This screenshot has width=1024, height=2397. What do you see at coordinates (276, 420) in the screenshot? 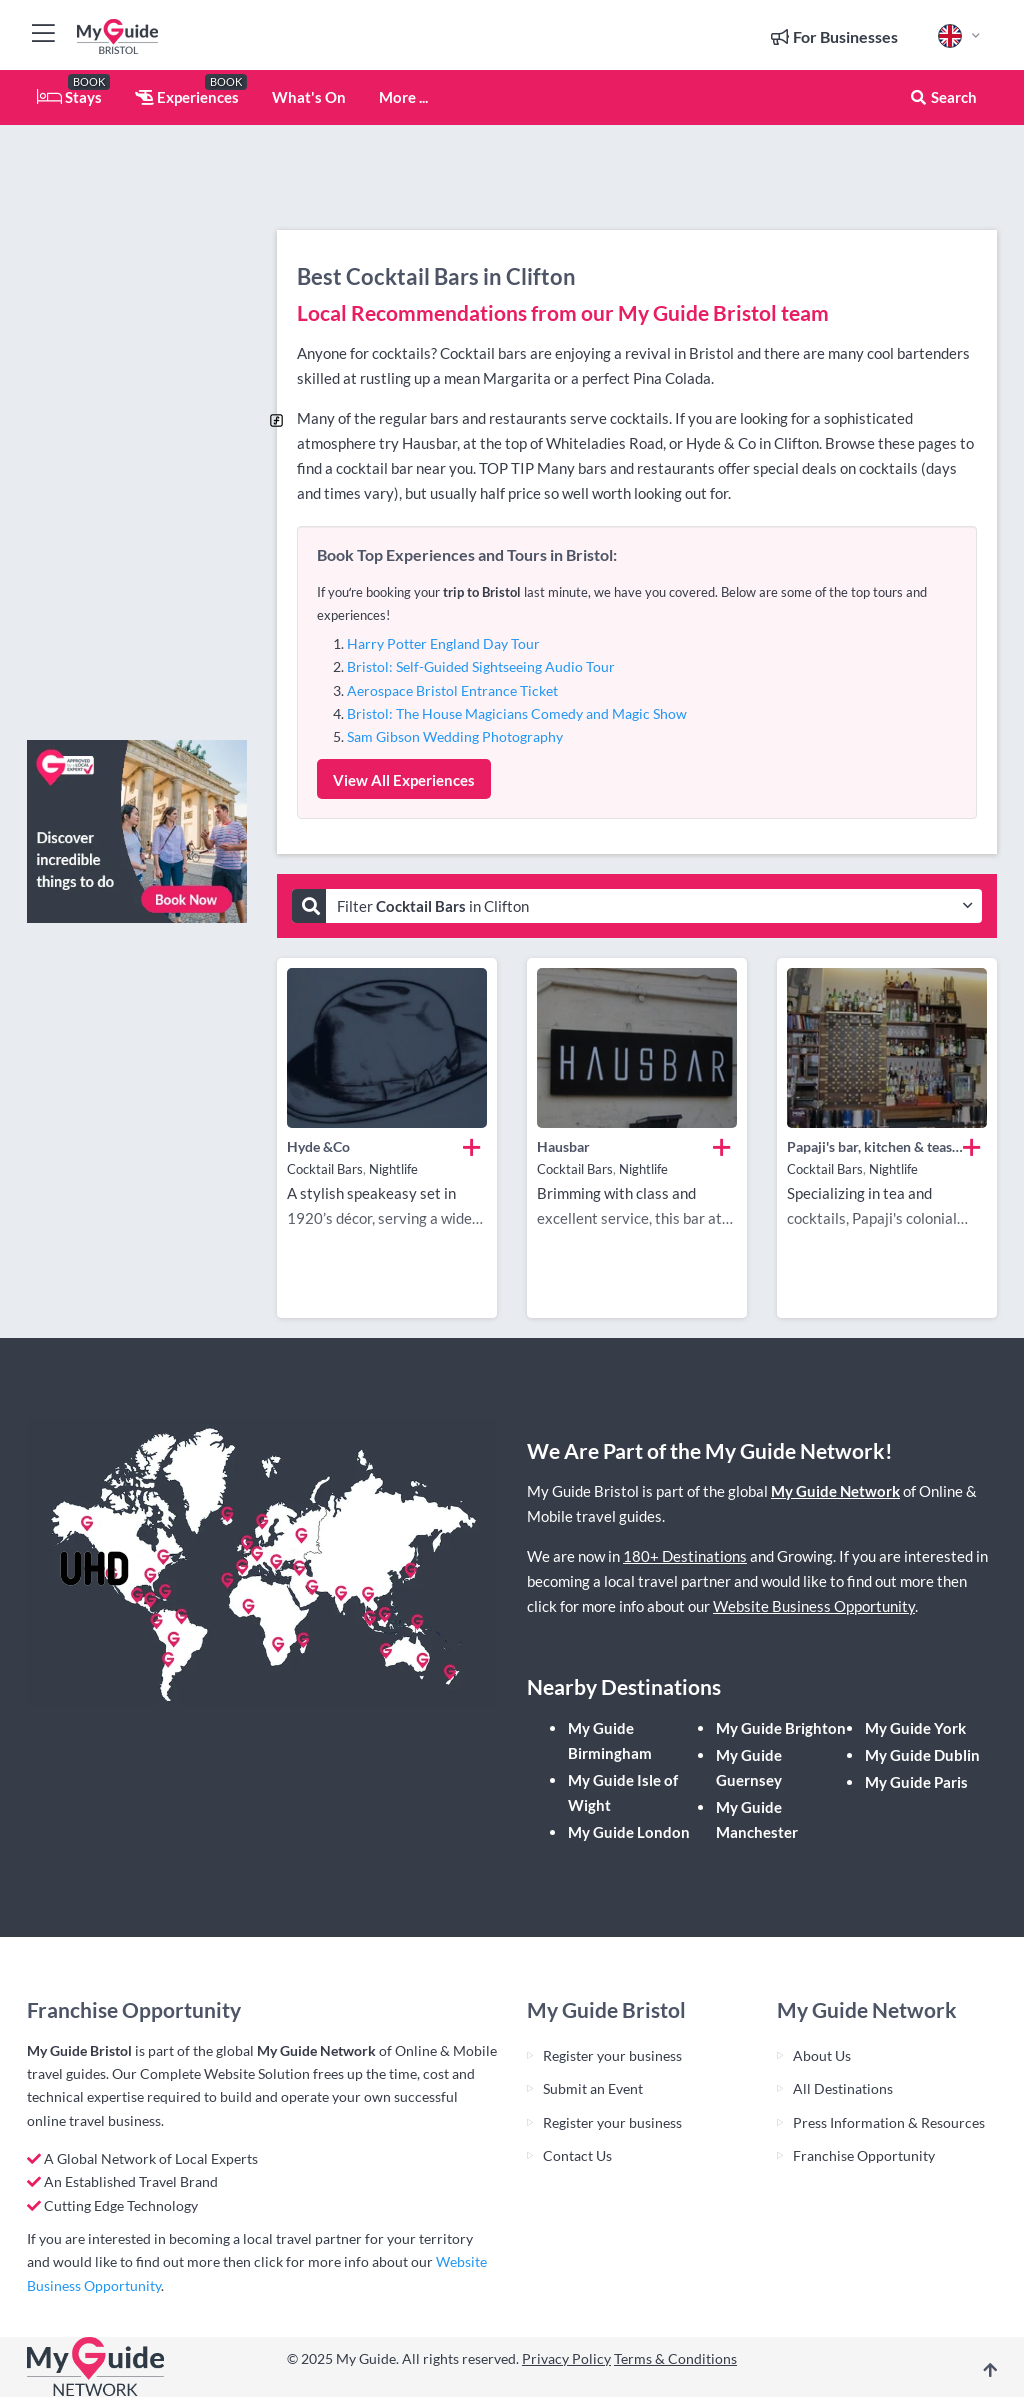
I see `access function or formula editor` at bounding box center [276, 420].